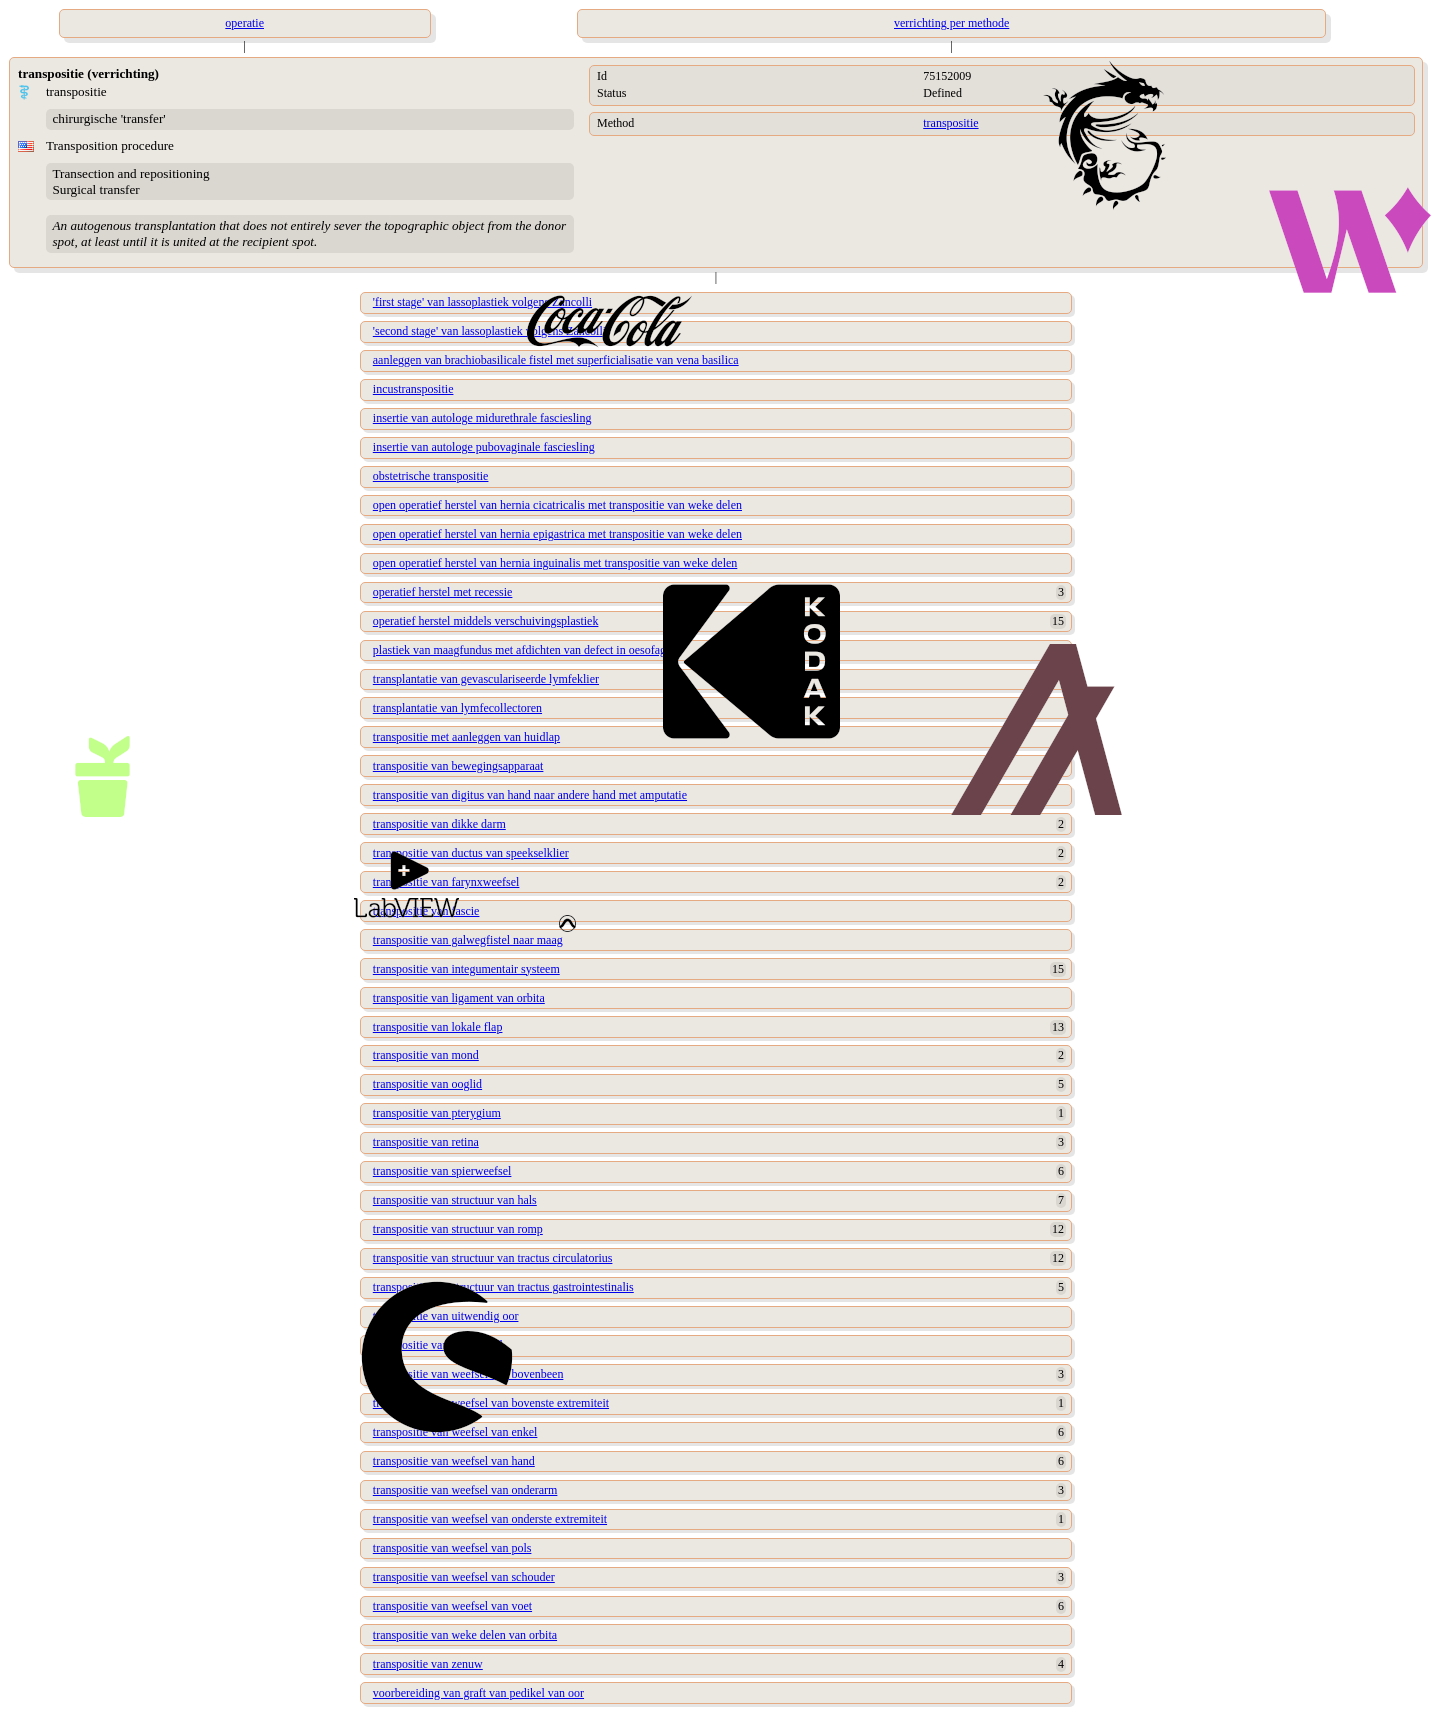 This screenshot has width=1432, height=1716. Describe the element at coordinates (1350, 240) in the screenshot. I see `open the Wish shopping app` at that location.